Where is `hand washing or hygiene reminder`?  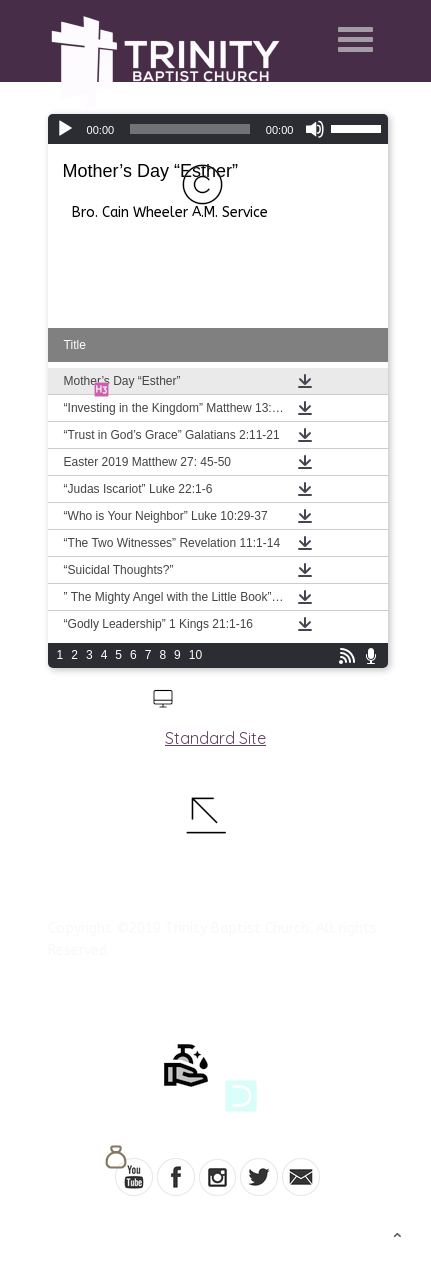
hand washing or hygiene reminder is located at coordinates (187, 1065).